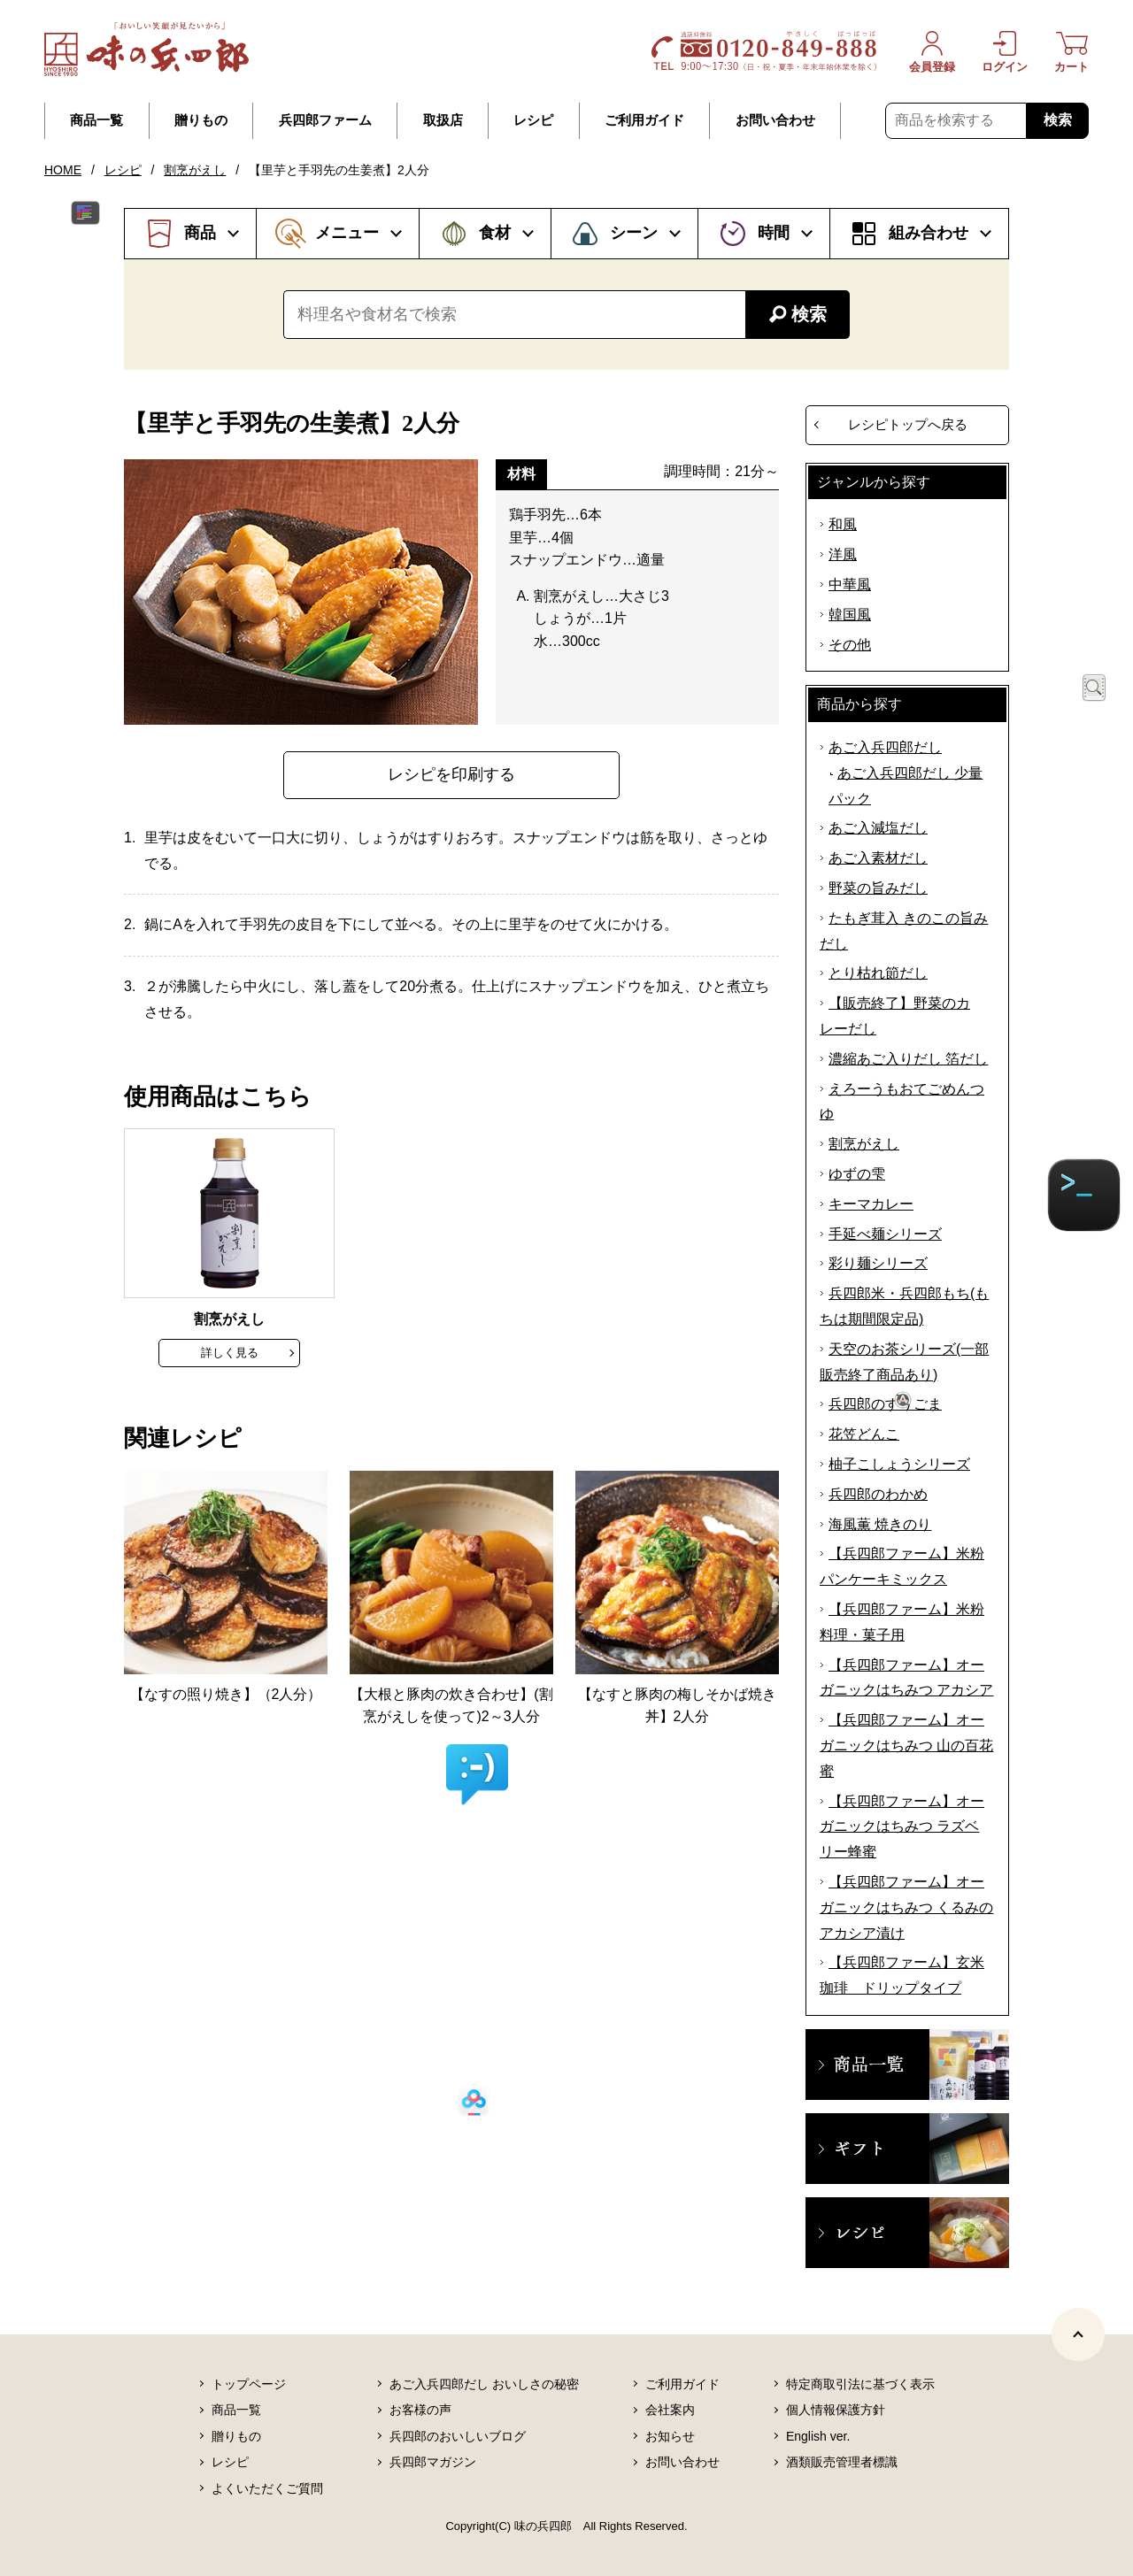 This screenshot has width=1133, height=2576. I want to click on check for available system updates, so click(903, 1400).